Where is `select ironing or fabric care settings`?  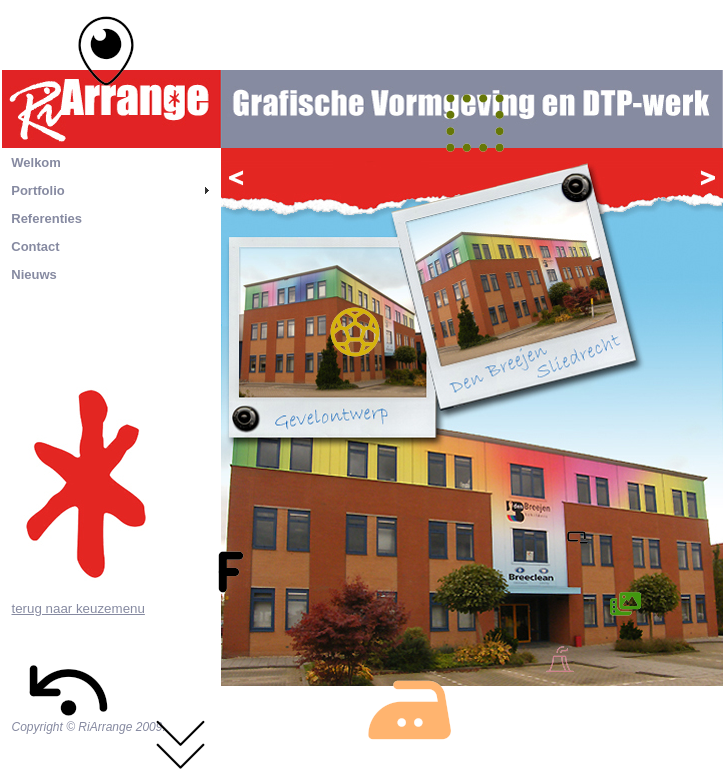
select ironing or fabric care settings is located at coordinates (410, 710).